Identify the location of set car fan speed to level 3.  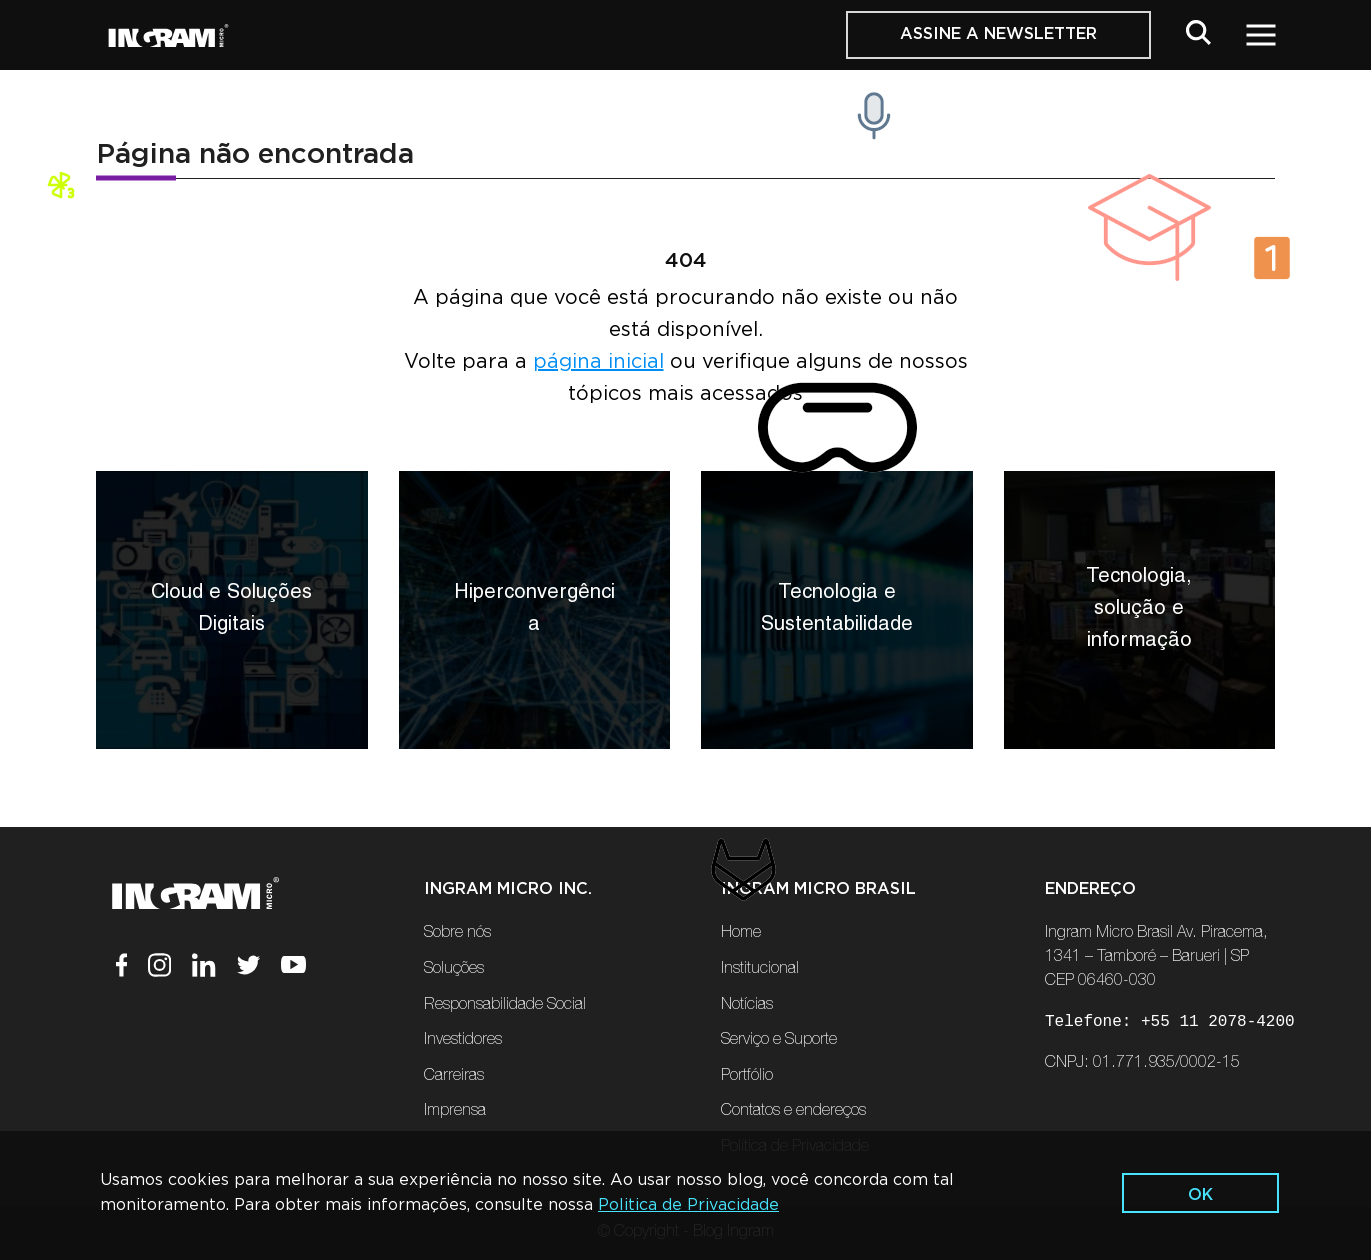
(61, 185).